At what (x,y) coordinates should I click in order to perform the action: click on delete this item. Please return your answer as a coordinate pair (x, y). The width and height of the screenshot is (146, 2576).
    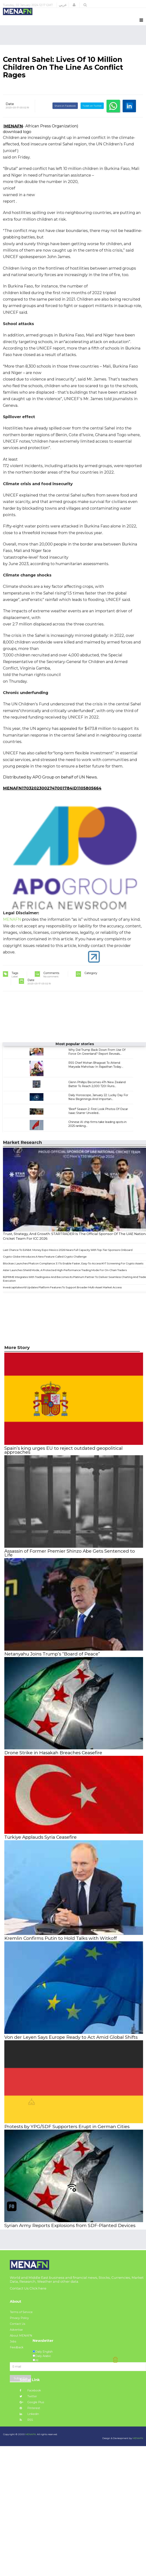
    Looking at the image, I should click on (115, 2360).